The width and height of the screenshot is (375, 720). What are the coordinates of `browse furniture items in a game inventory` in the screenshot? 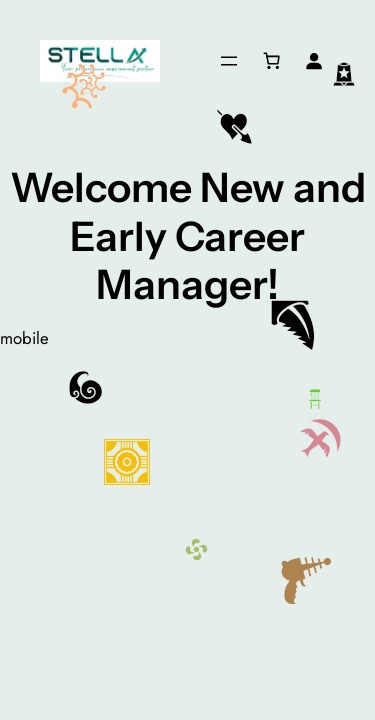 It's located at (315, 399).